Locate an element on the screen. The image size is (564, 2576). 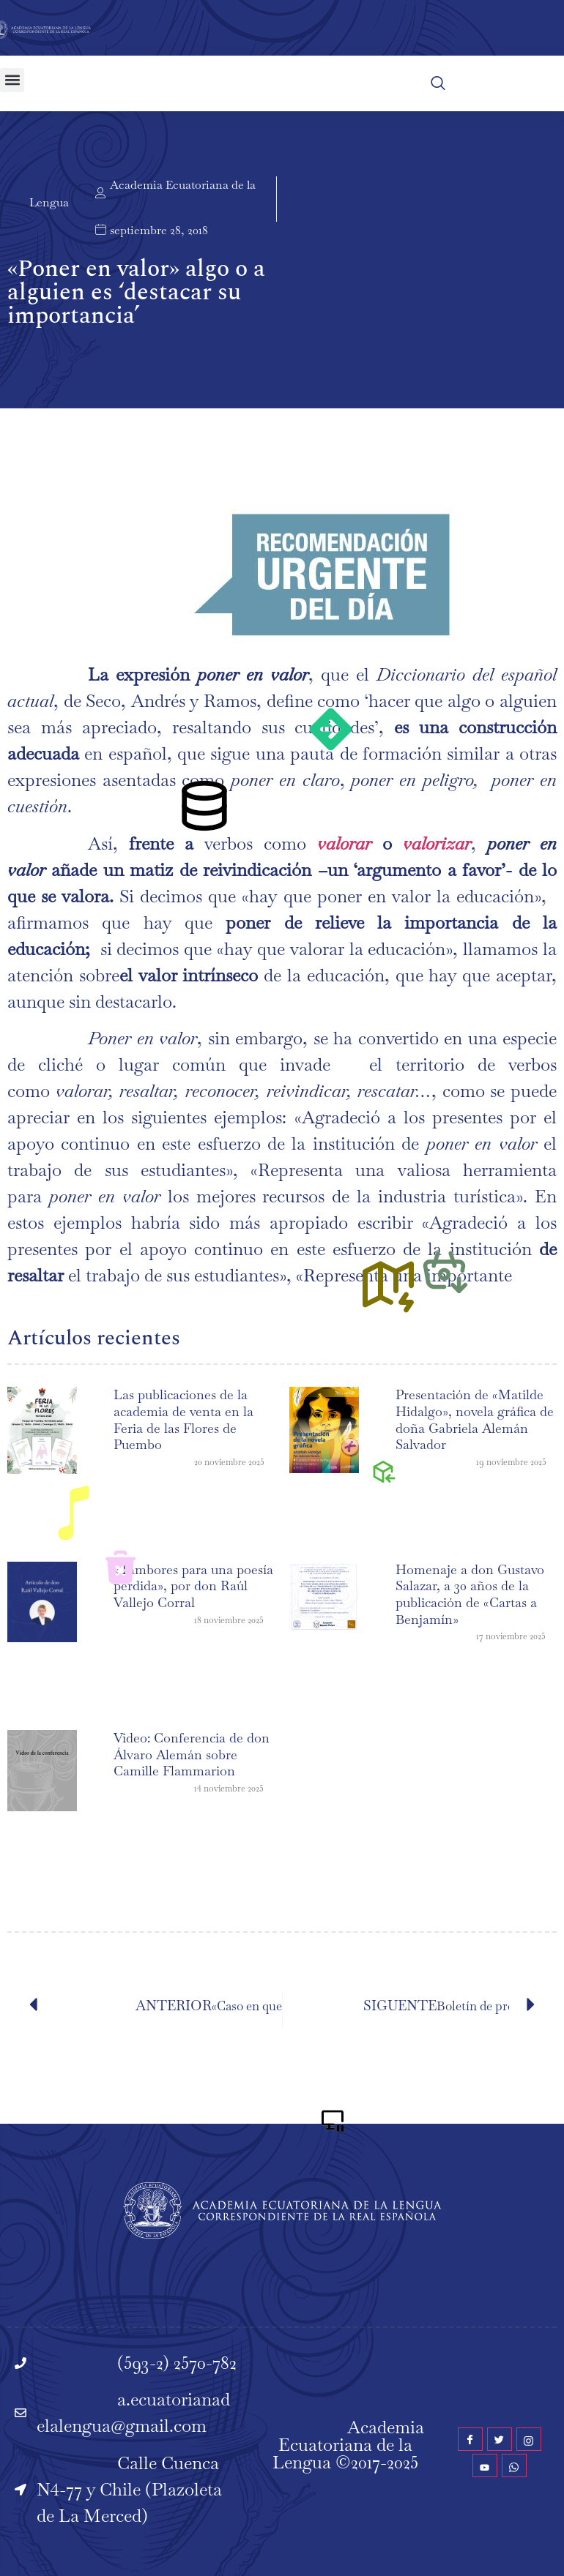
access music library or player is located at coordinates (73, 1513).